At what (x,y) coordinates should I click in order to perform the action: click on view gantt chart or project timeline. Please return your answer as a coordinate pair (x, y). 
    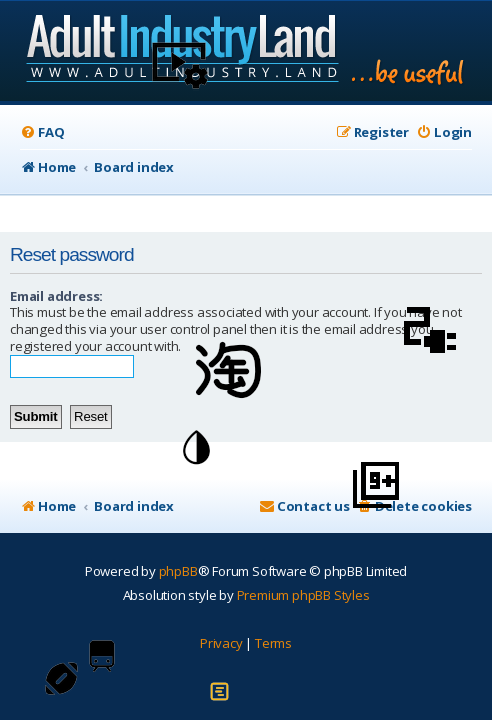
    Looking at the image, I should click on (219, 691).